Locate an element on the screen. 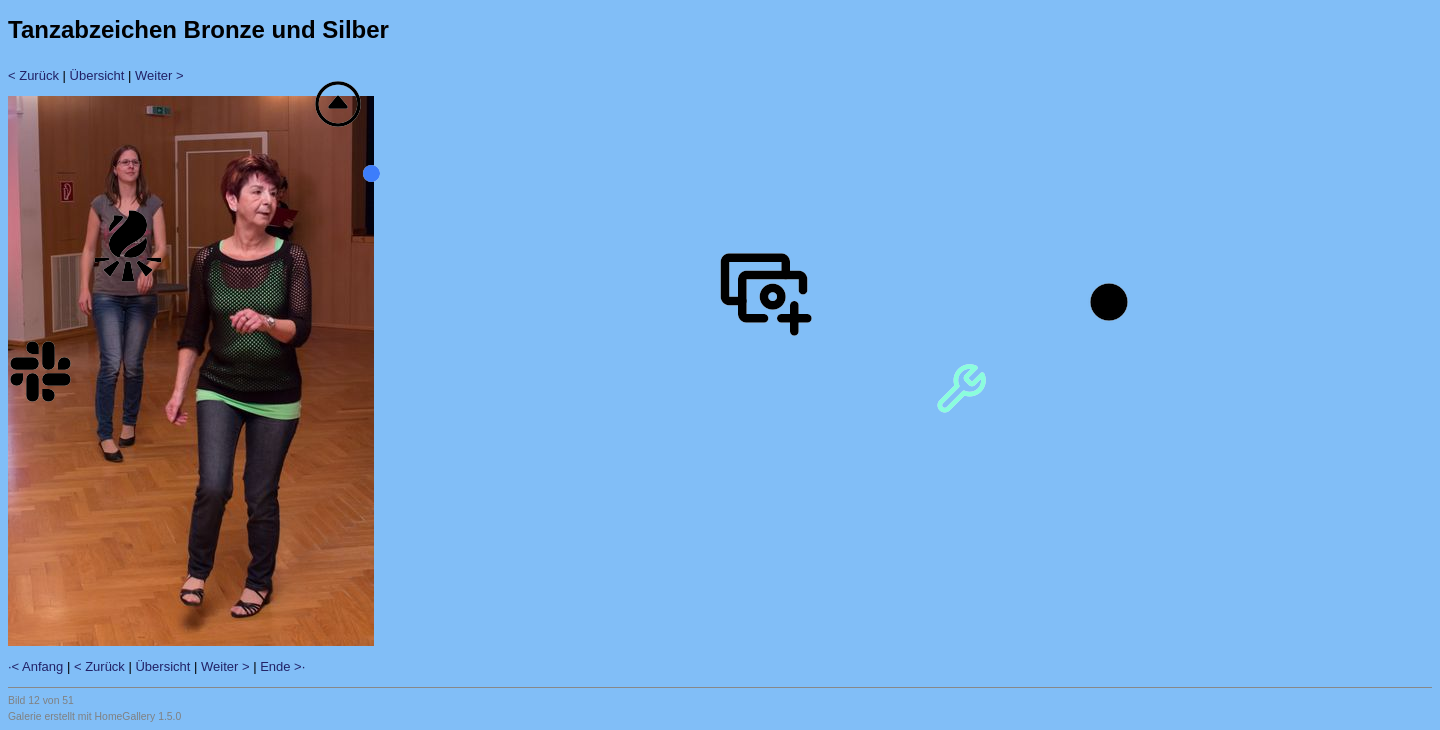  select or mark an item is located at coordinates (371, 173).